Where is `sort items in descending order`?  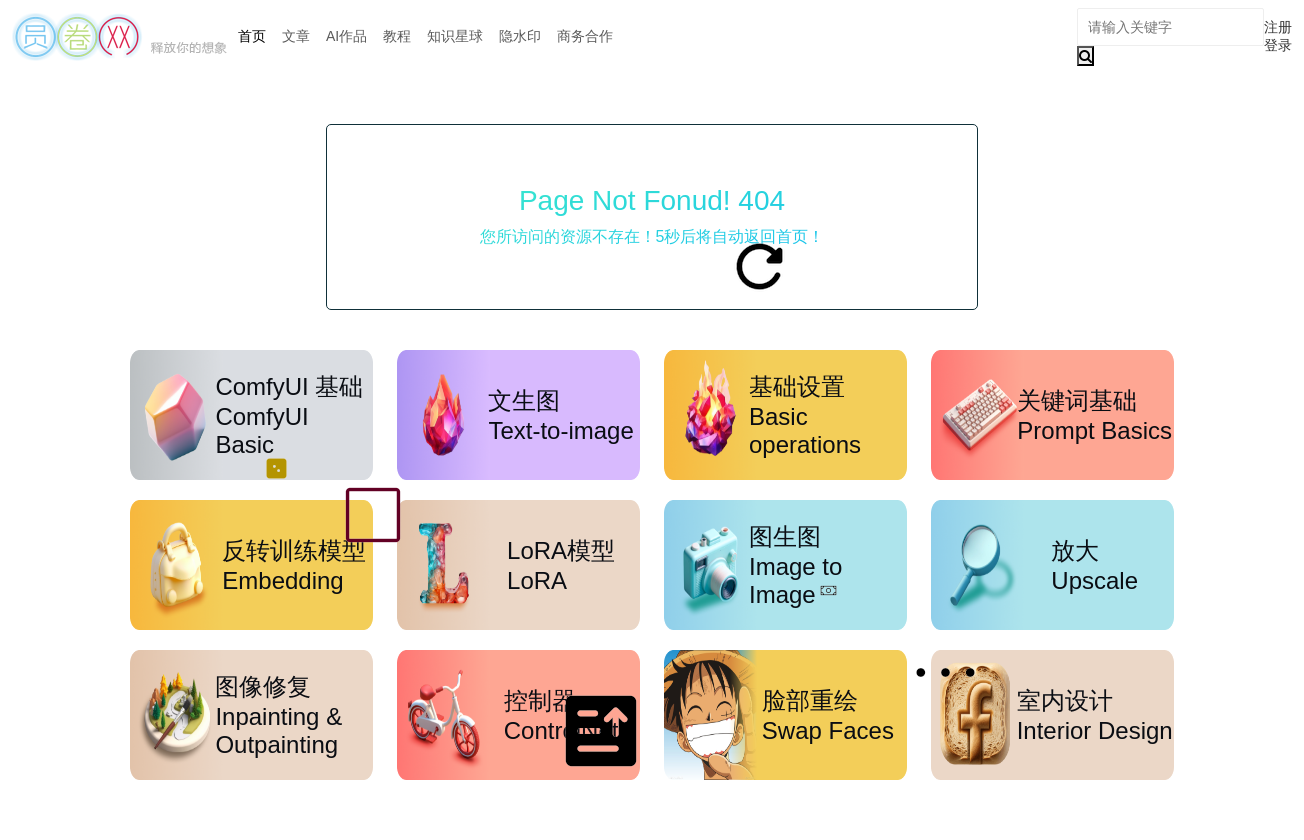 sort items in descending order is located at coordinates (601, 731).